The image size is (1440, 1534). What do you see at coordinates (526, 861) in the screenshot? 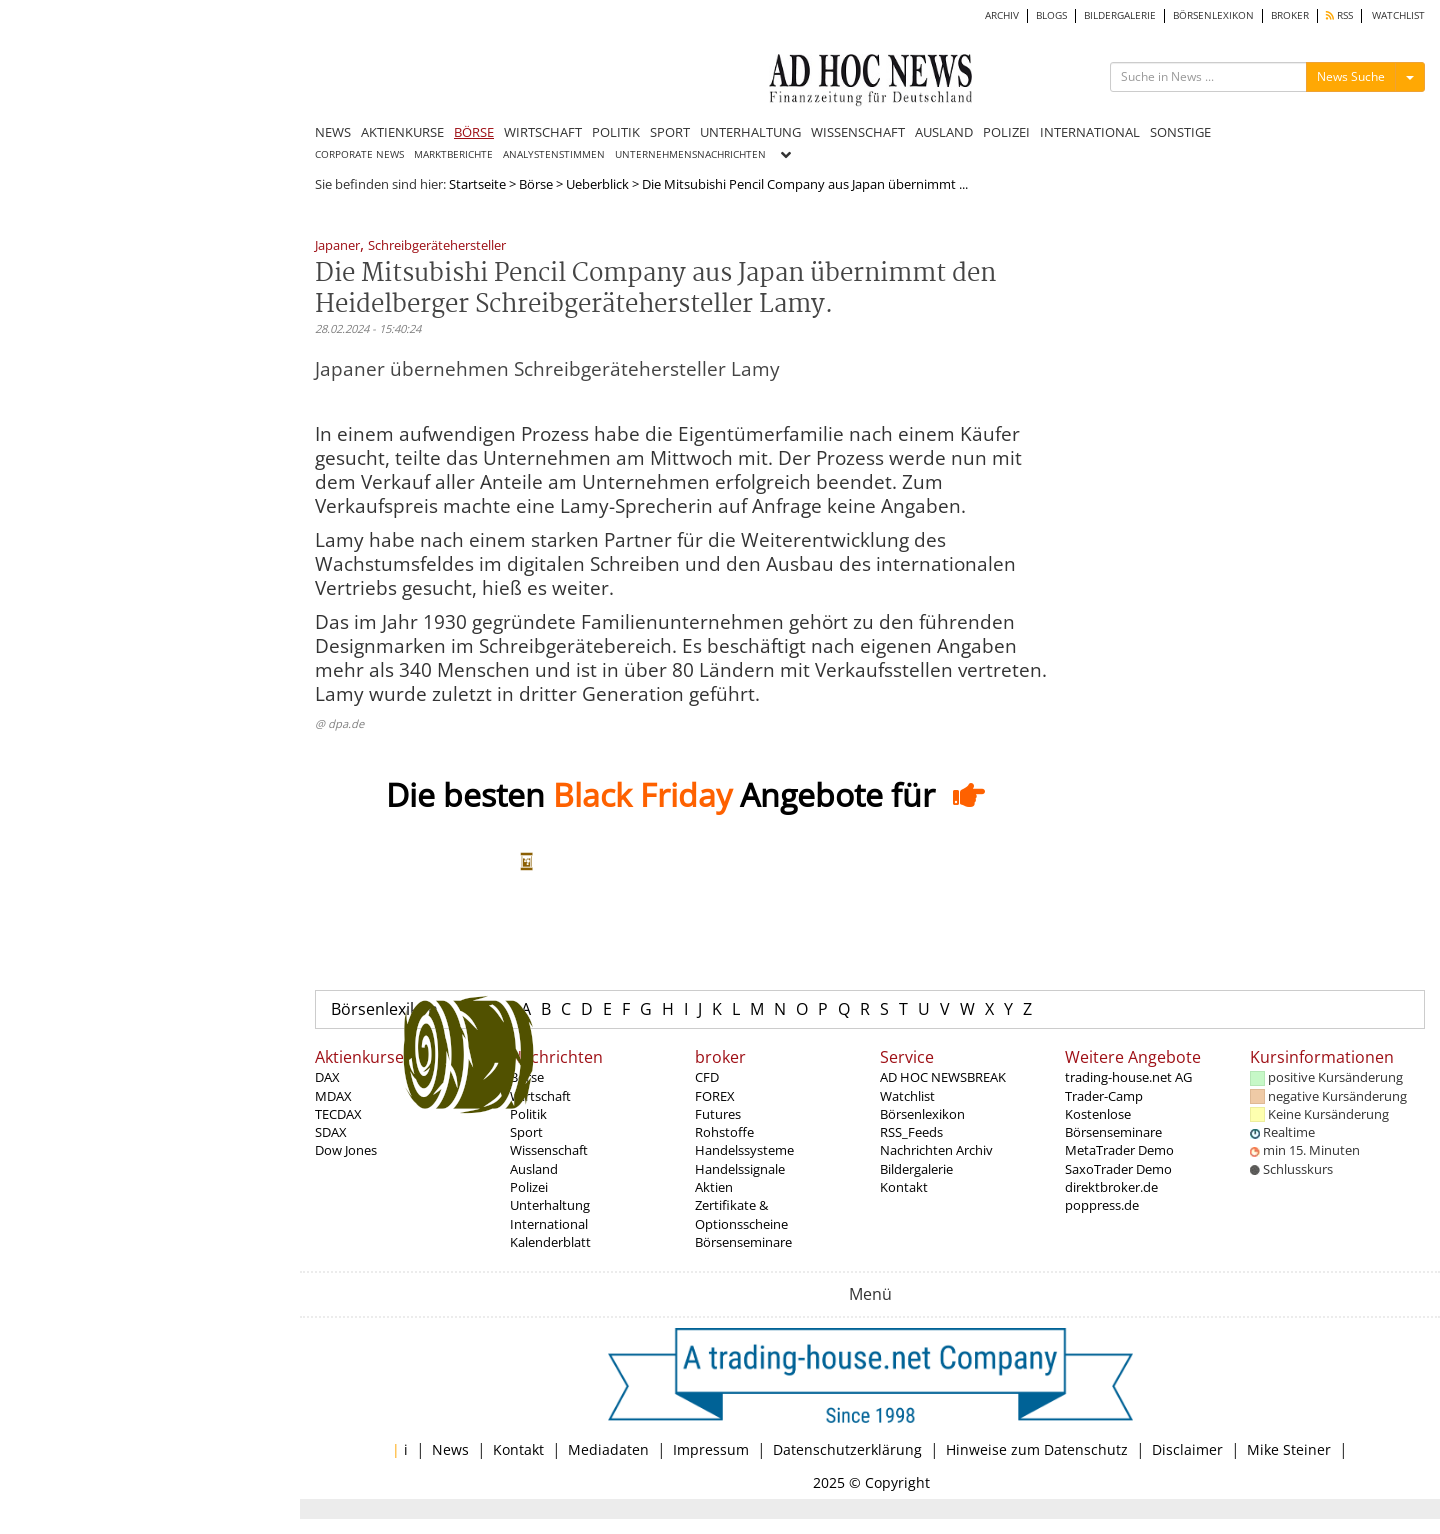
I see `view chemical storage or tank status` at bounding box center [526, 861].